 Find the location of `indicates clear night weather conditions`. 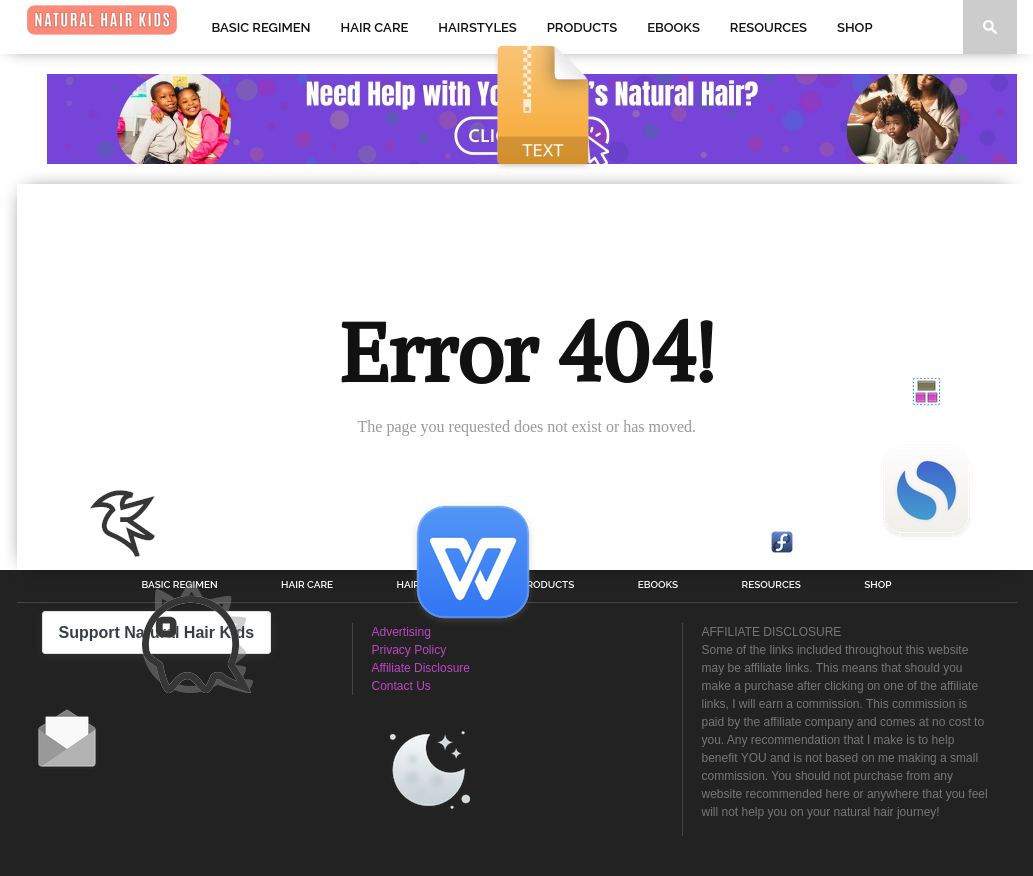

indicates clear night weather conditions is located at coordinates (430, 770).